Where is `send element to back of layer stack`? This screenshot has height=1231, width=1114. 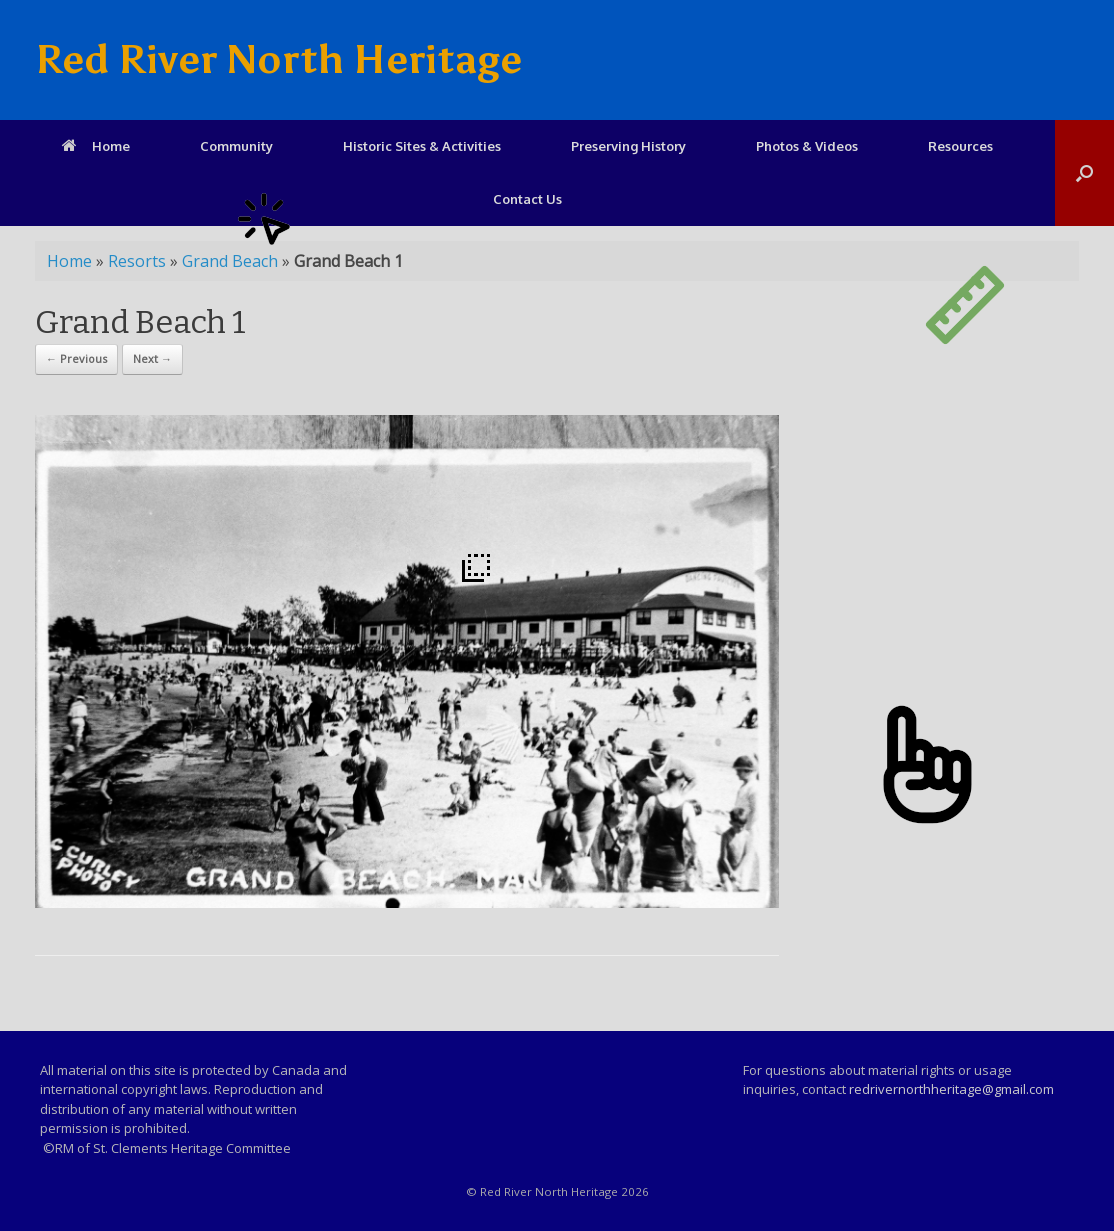
send element to back of layer stack is located at coordinates (476, 568).